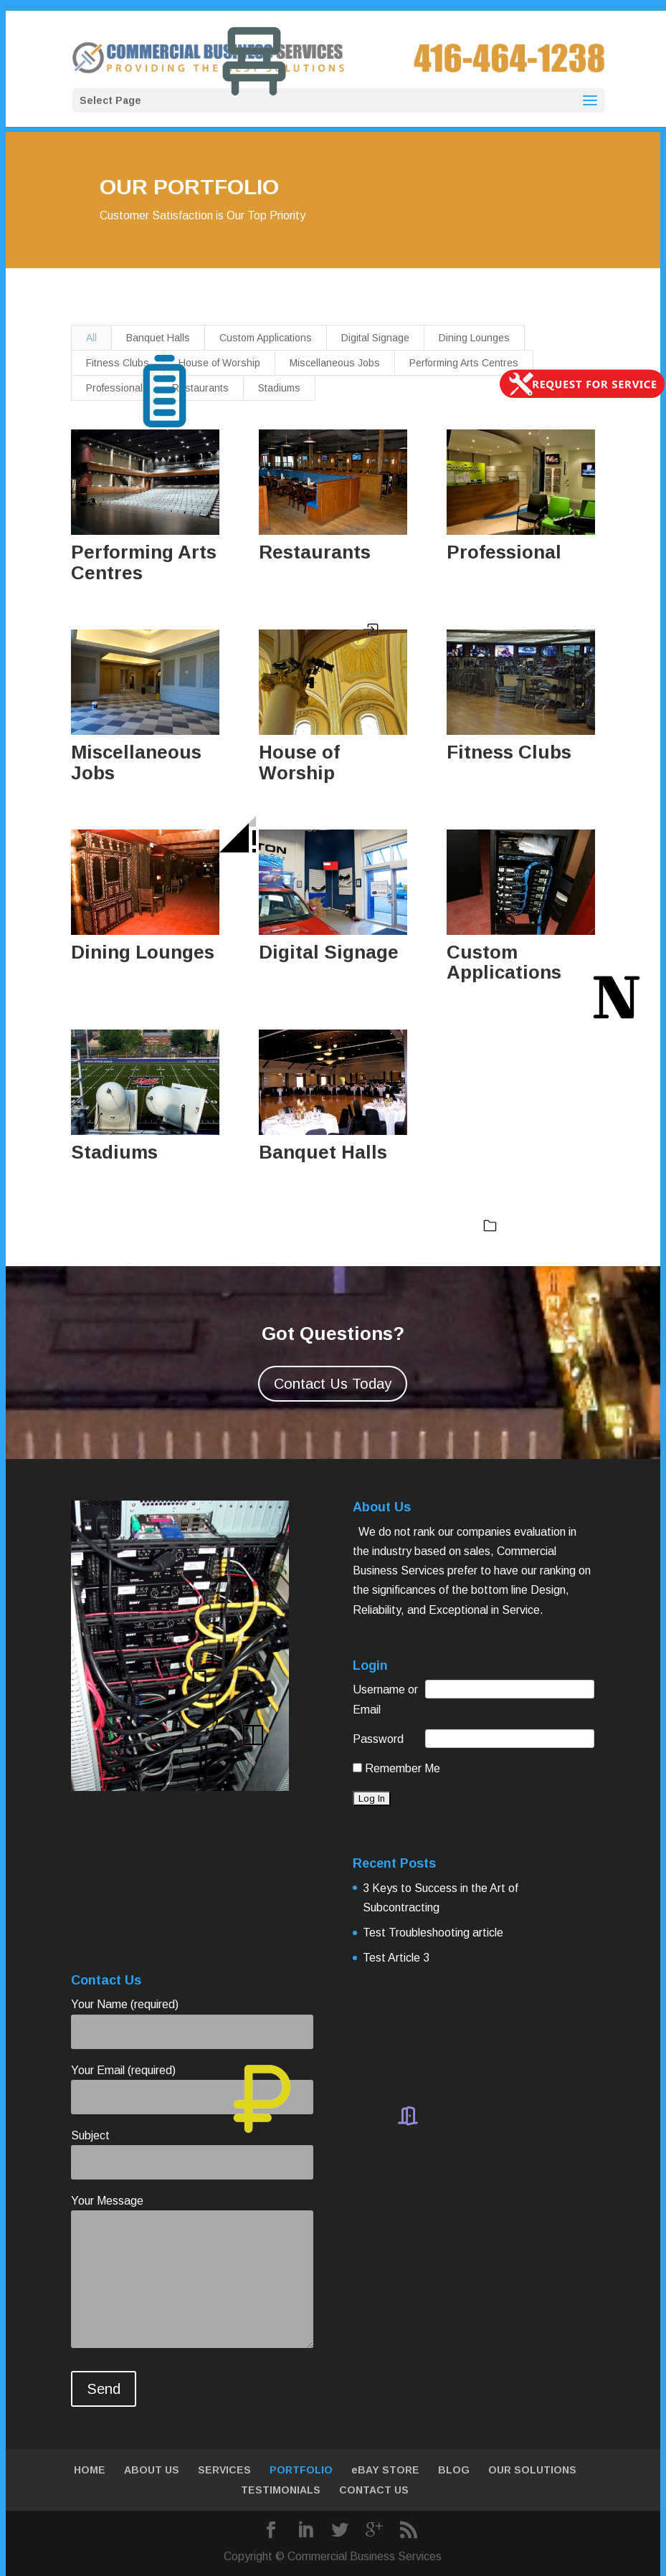 This screenshot has height=2576, width=666. What do you see at coordinates (254, 61) in the screenshot?
I see `browse furniture or seating options` at bounding box center [254, 61].